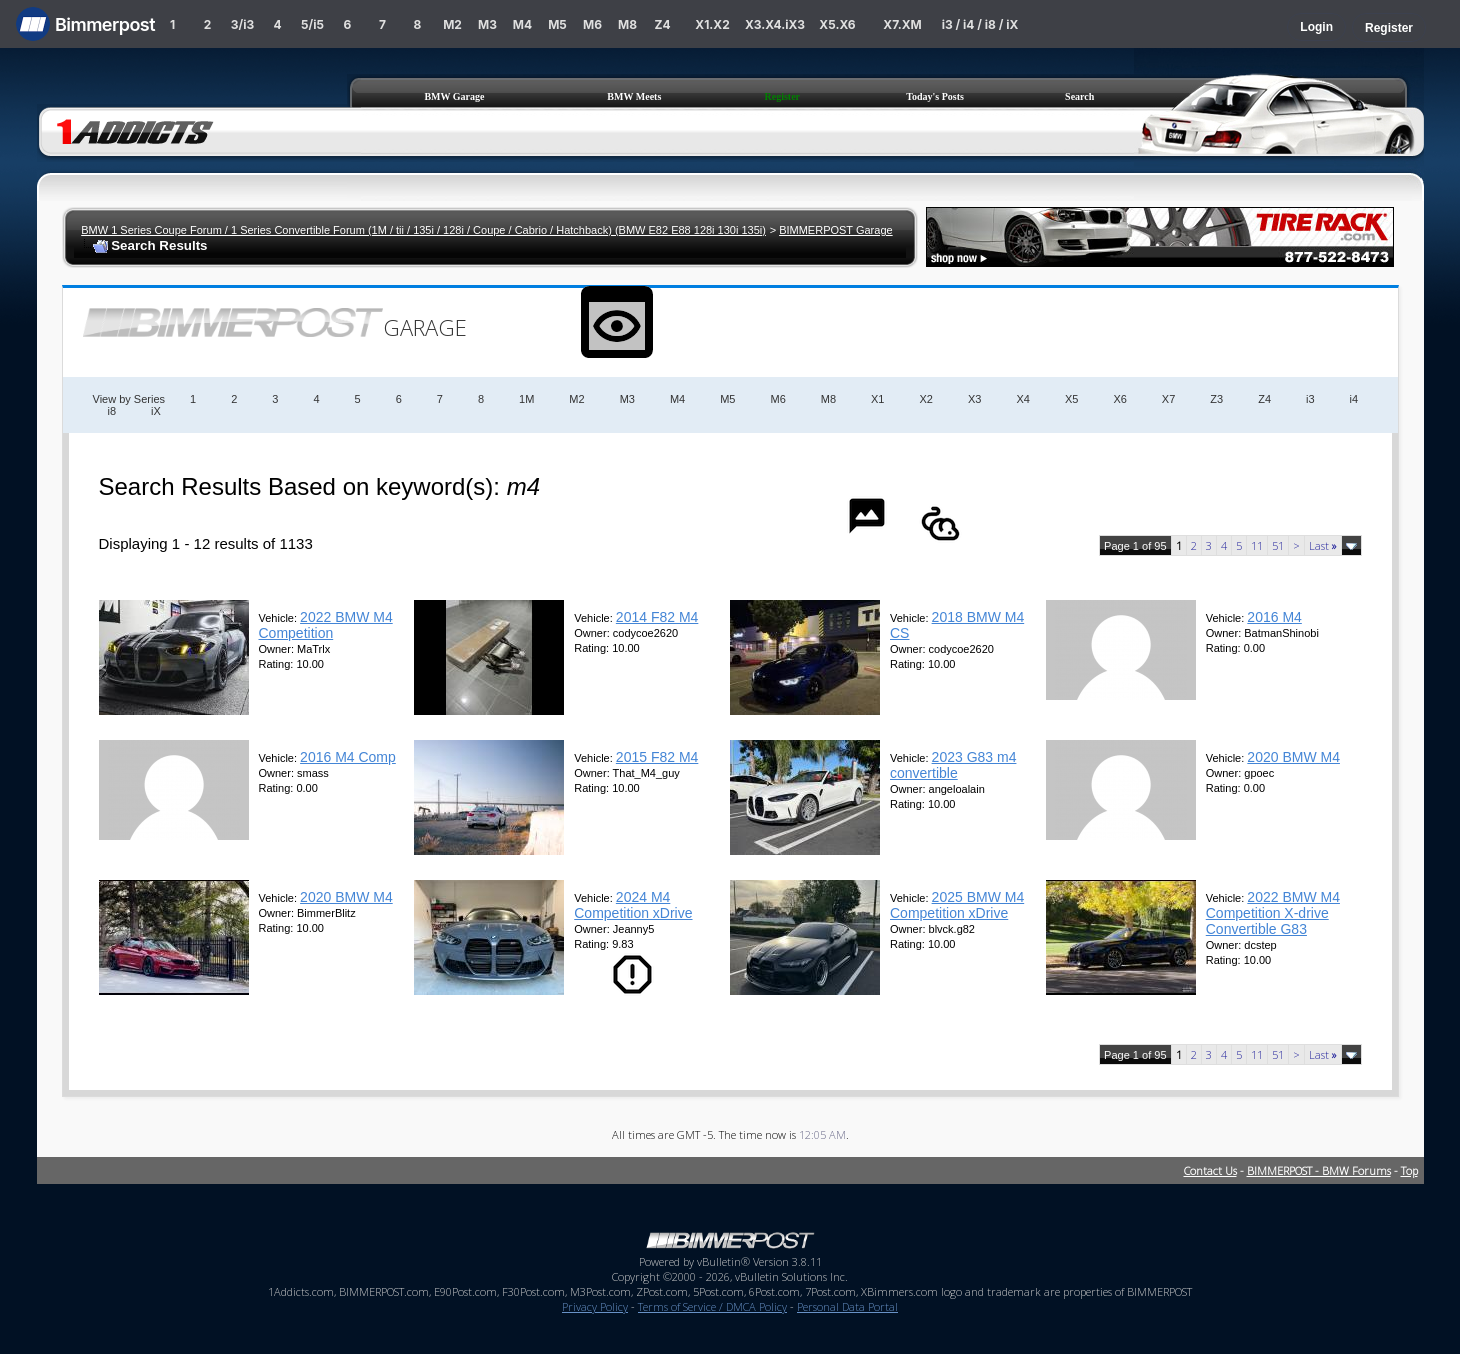  Describe the element at coordinates (617, 322) in the screenshot. I see `preview content before opening or saving` at that location.